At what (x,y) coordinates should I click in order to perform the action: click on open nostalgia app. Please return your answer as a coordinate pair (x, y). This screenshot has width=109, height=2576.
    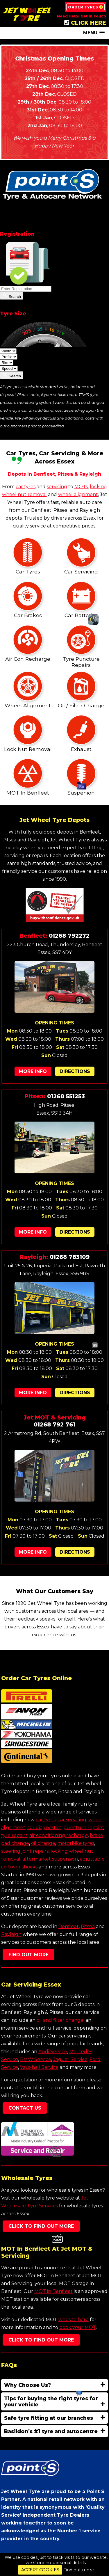
    Looking at the image, I should click on (79, 2393).